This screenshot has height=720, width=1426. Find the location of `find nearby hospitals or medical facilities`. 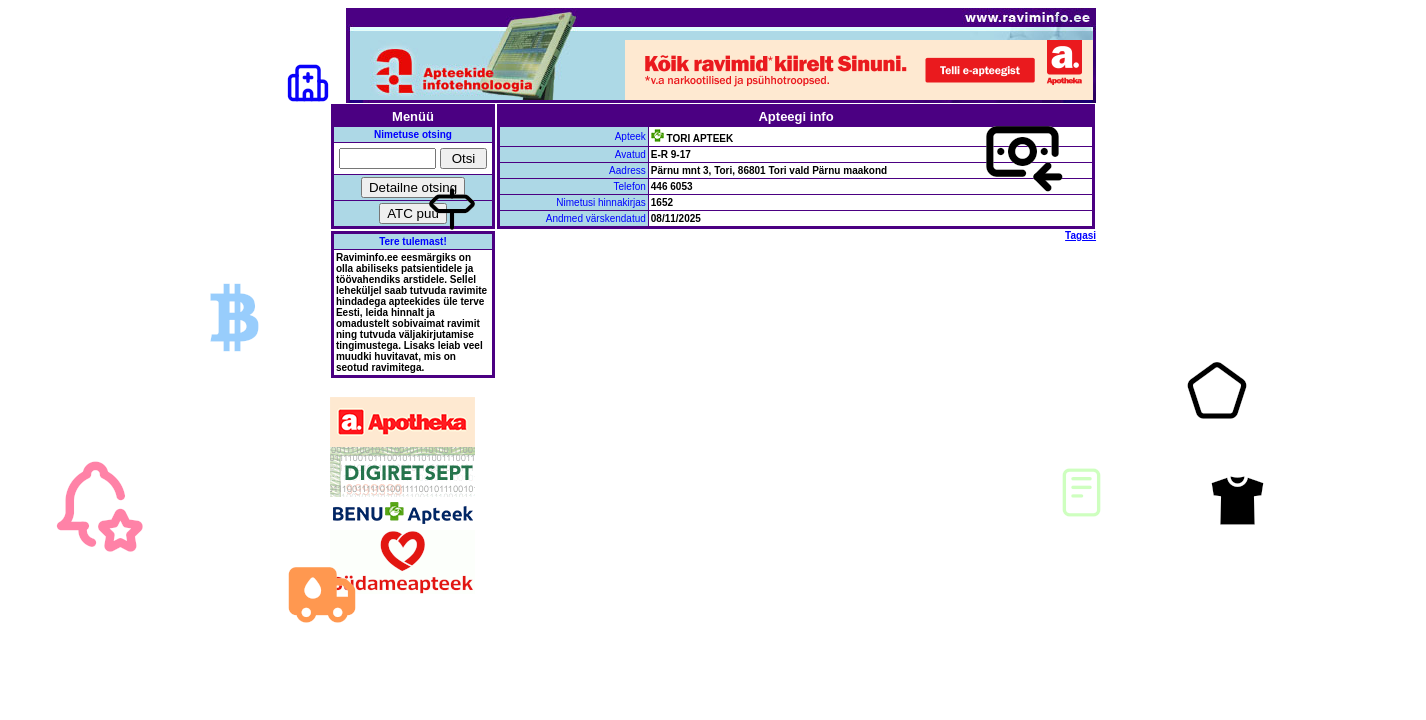

find nearby hospitals or medical facilities is located at coordinates (308, 83).